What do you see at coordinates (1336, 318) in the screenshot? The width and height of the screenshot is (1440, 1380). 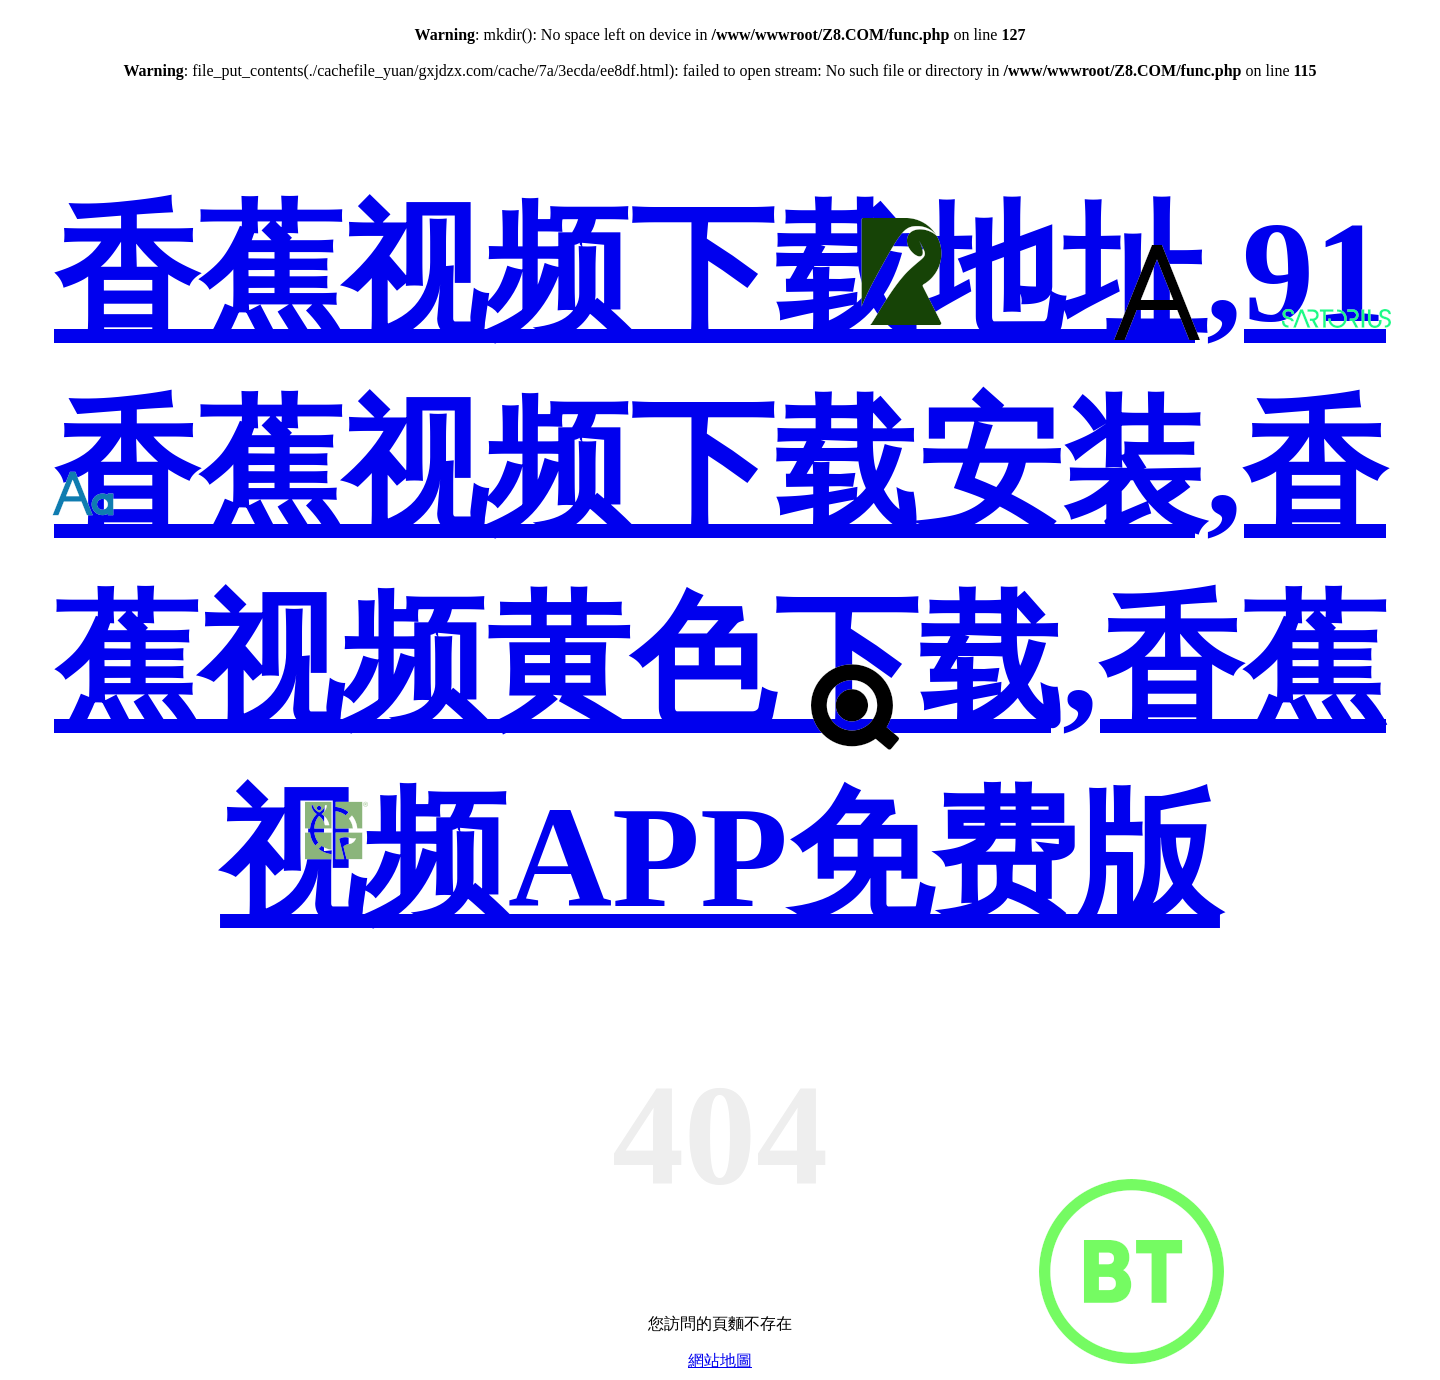 I see `Sartorius company logo` at bounding box center [1336, 318].